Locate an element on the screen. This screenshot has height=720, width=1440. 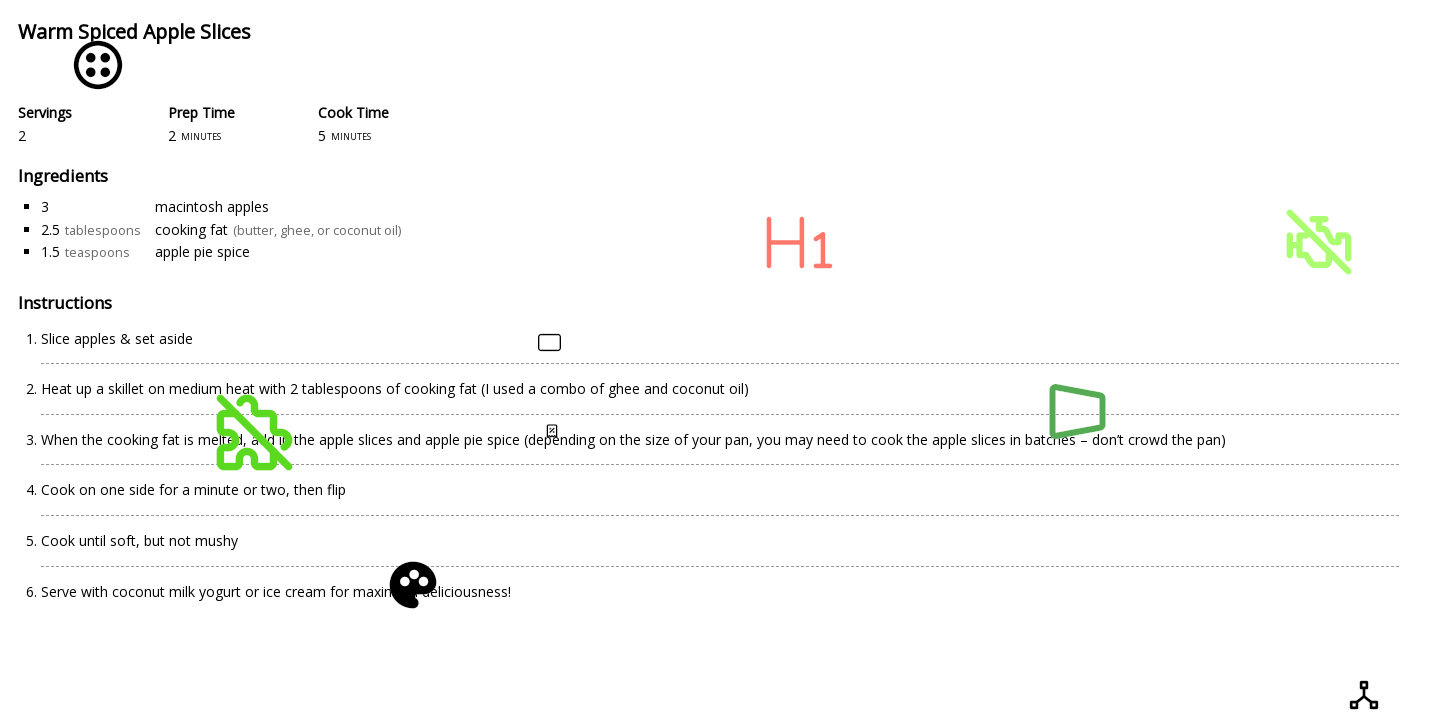
disable or remove an extension or plugin is located at coordinates (254, 432).